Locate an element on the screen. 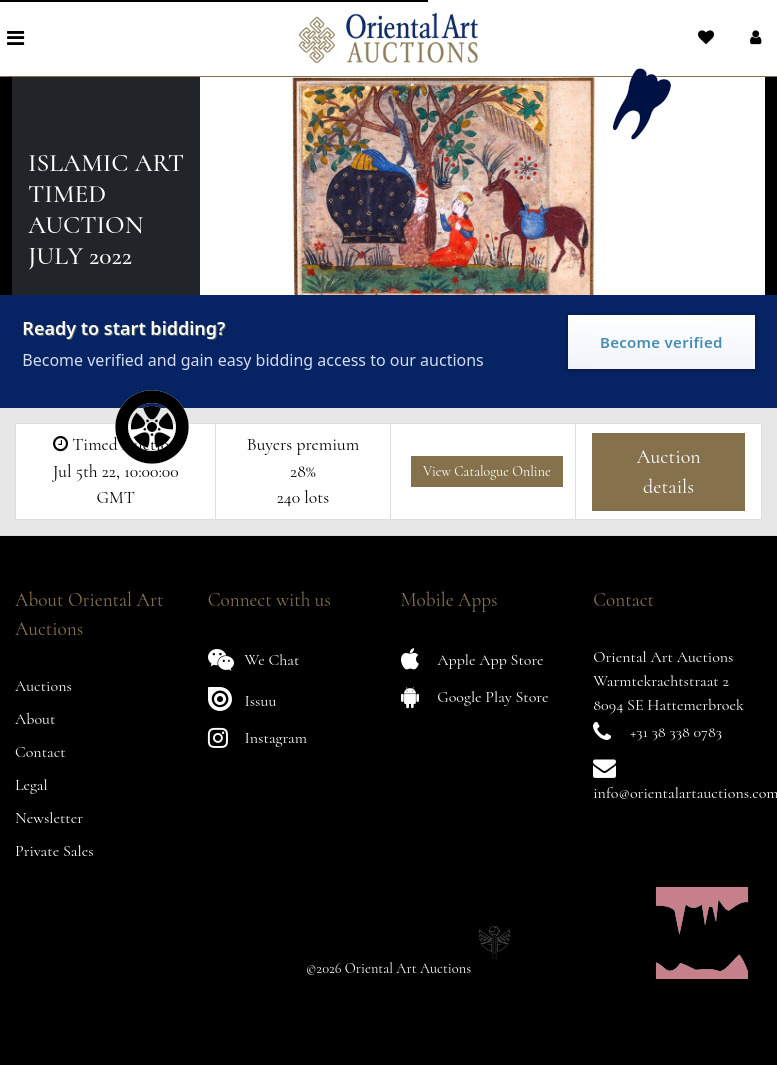  enter a cave or underground area in-game is located at coordinates (702, 933).